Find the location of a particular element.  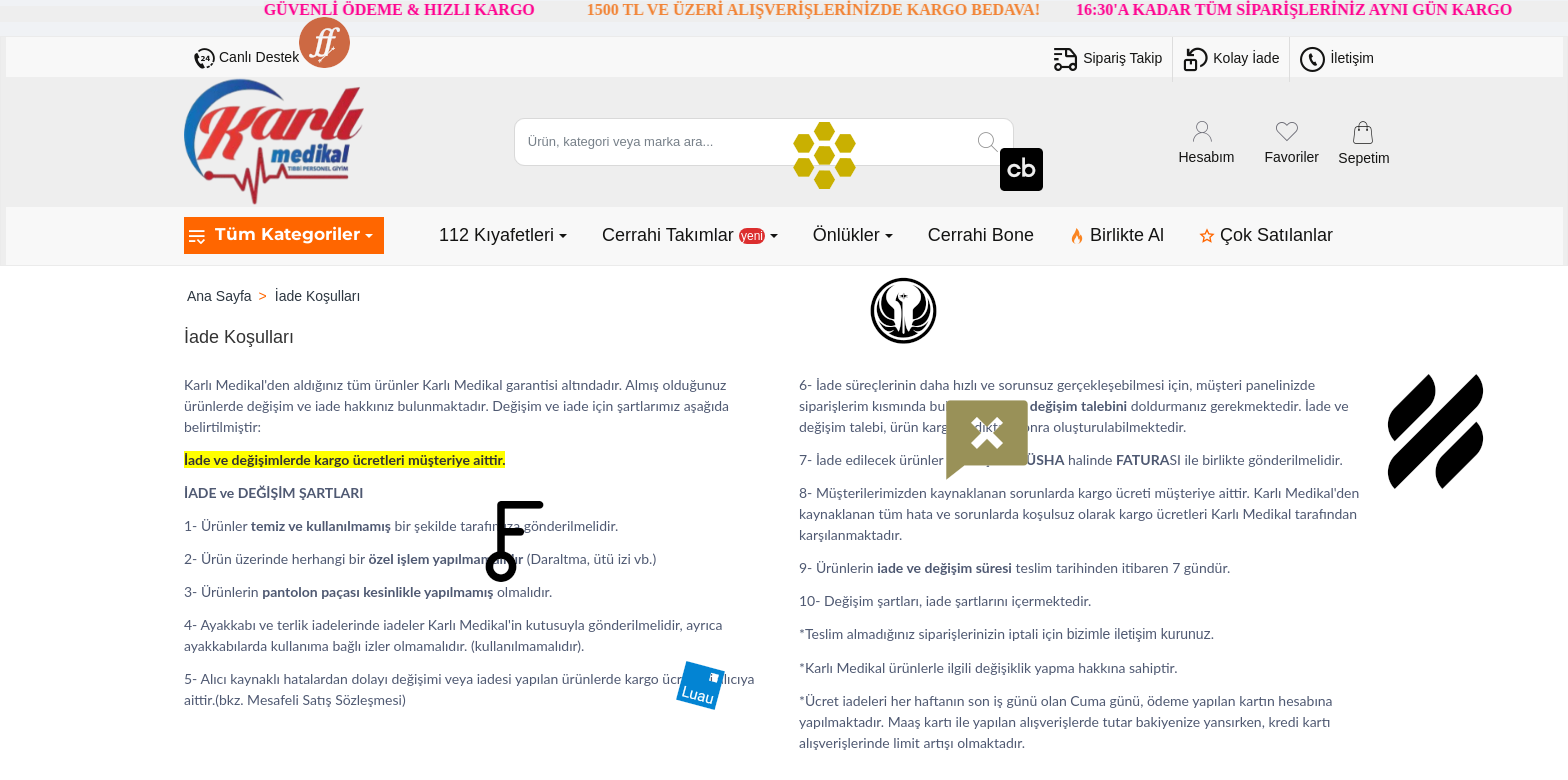

open crunchbase website or app is located at coordinates (1021, 169).